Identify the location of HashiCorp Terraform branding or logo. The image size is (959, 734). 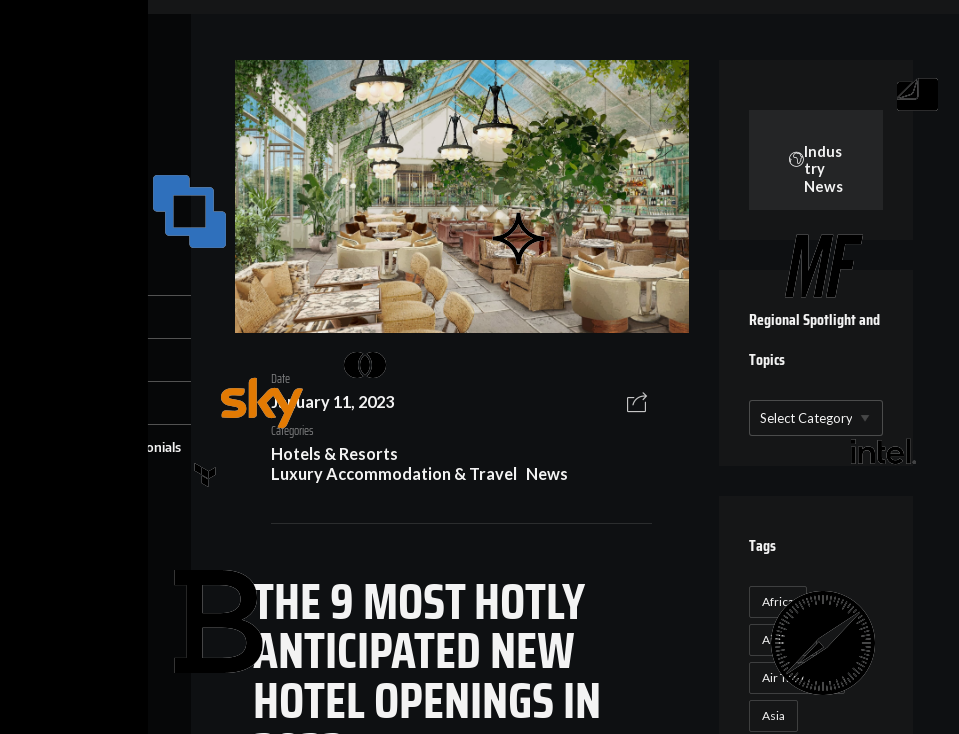
(205, 475).